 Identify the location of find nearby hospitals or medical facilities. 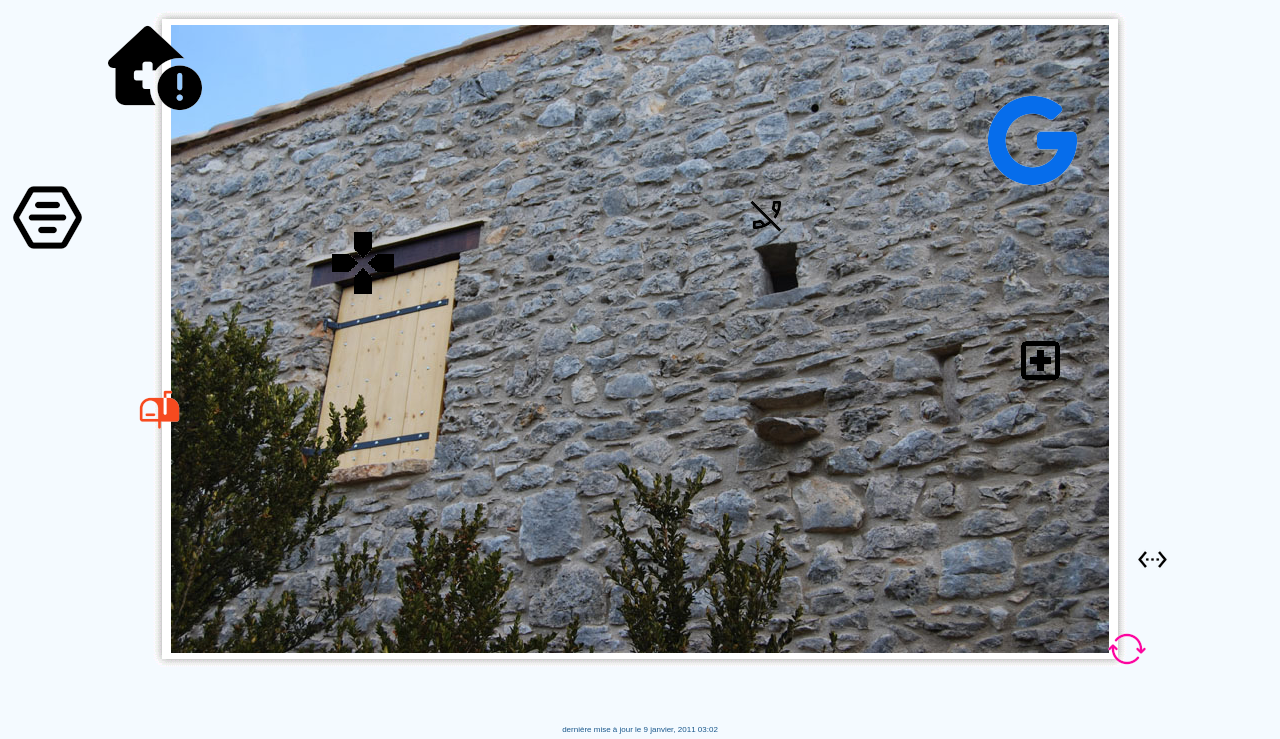
(1040, 360).